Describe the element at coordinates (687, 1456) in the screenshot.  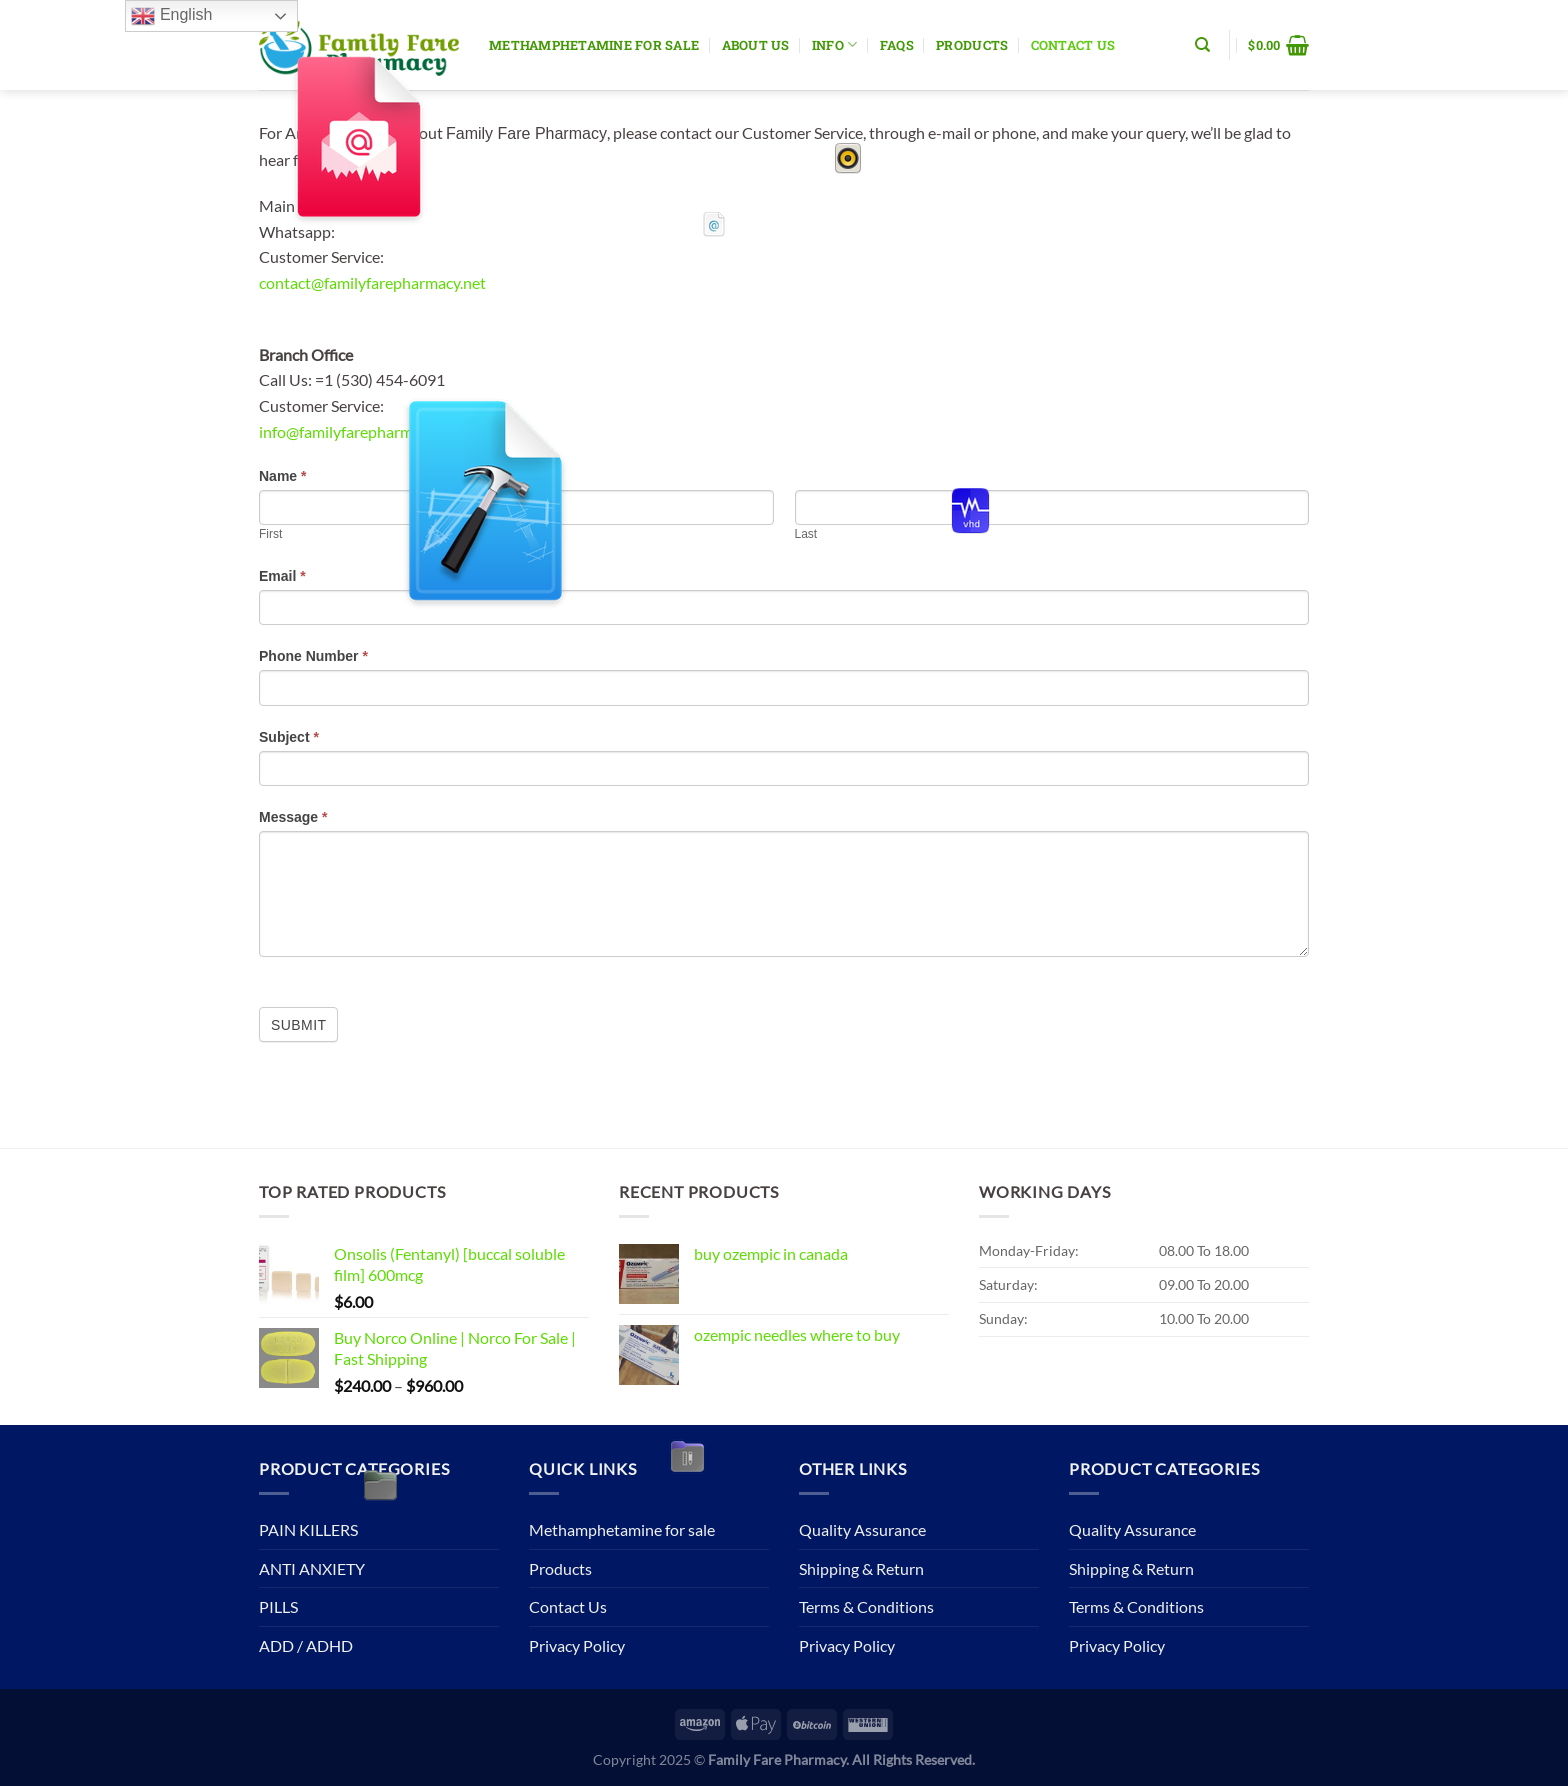
I see `open templates folder` at that location.